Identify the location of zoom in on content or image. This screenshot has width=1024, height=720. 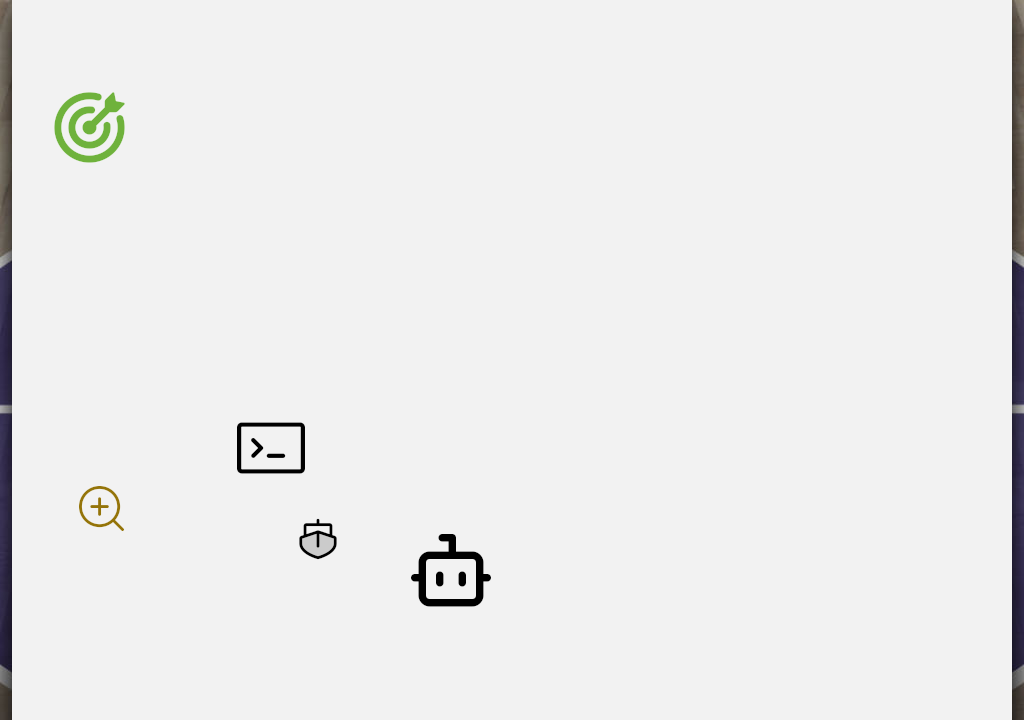
(102, 509).